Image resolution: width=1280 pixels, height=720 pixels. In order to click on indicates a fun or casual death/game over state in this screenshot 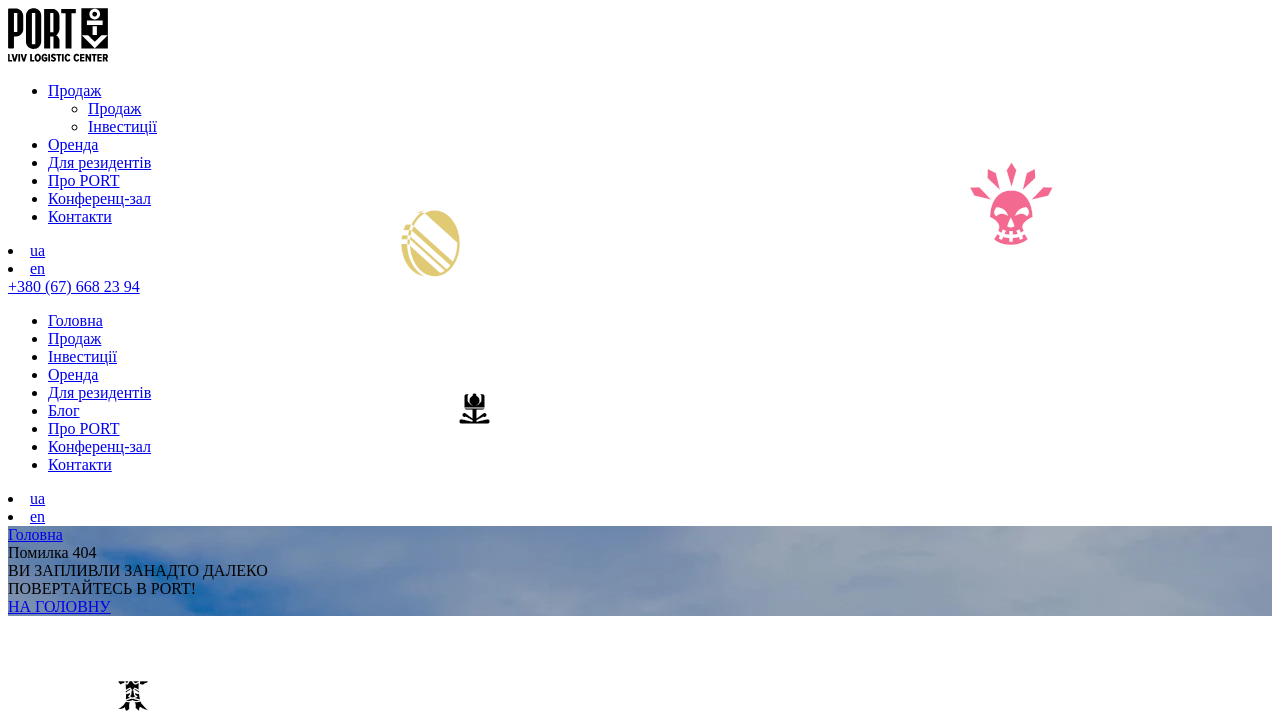, I will do `click(1011, 203)`.